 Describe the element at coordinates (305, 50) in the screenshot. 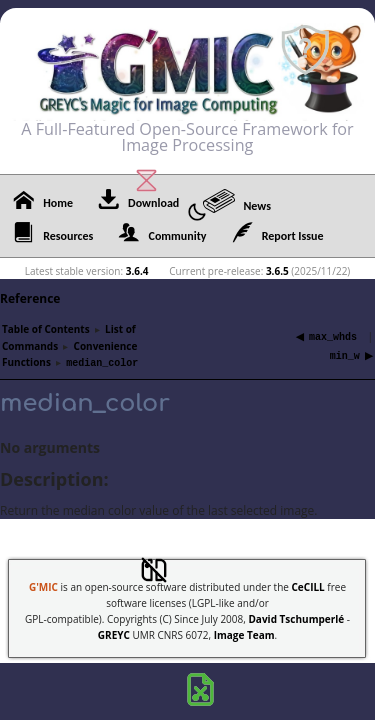

I see `unknown or unverified workspace security status` at that location.